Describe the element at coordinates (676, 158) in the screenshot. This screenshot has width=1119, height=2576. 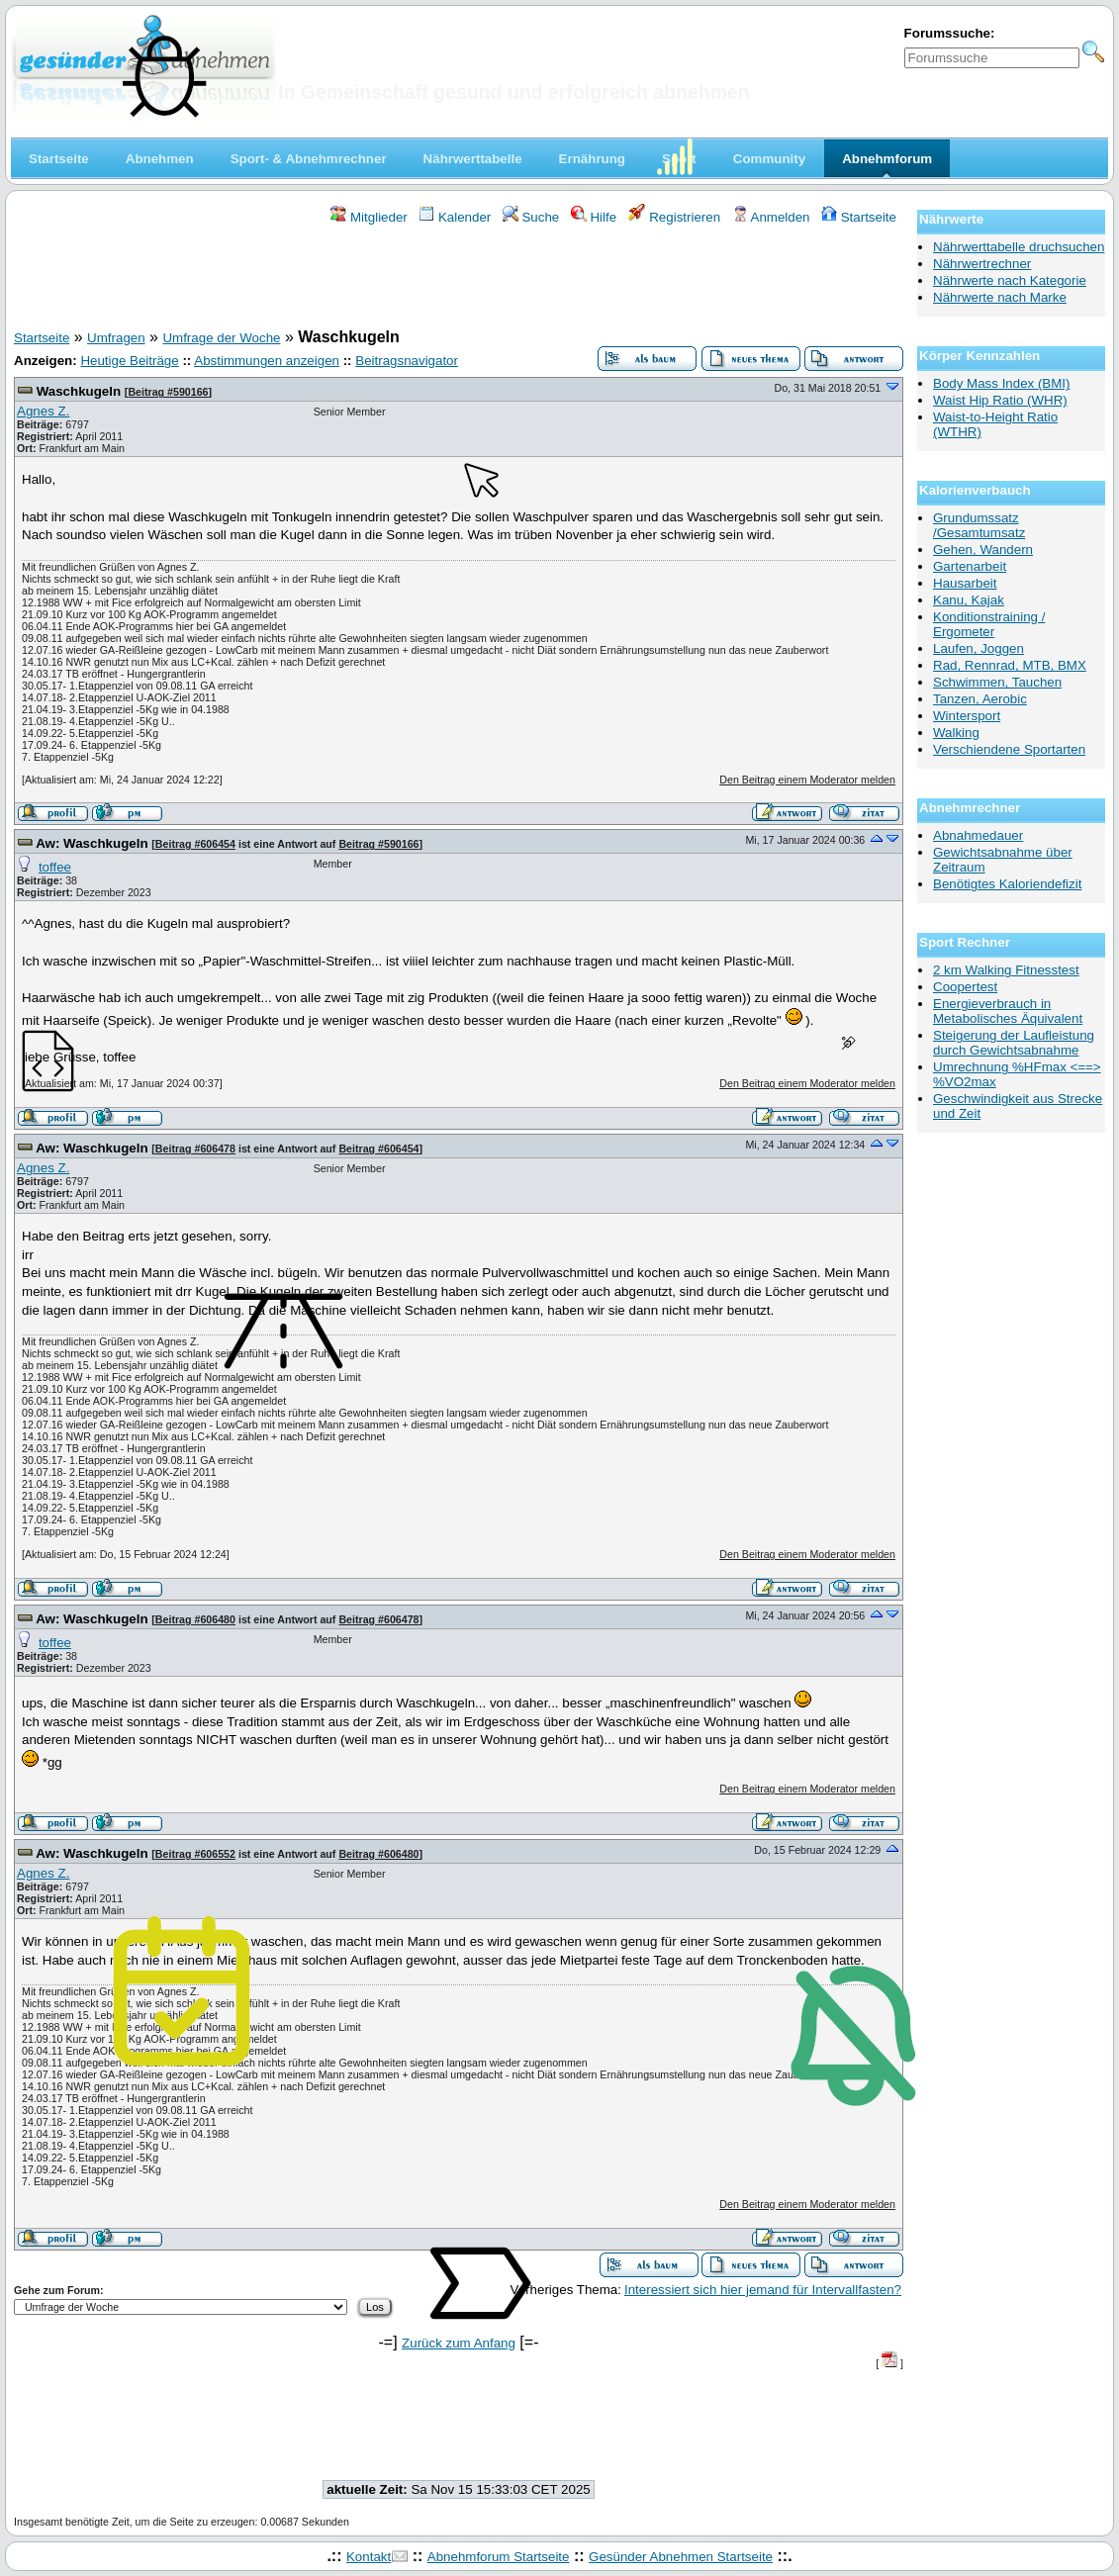
I see `indicates full cellular signal strength` at that location.